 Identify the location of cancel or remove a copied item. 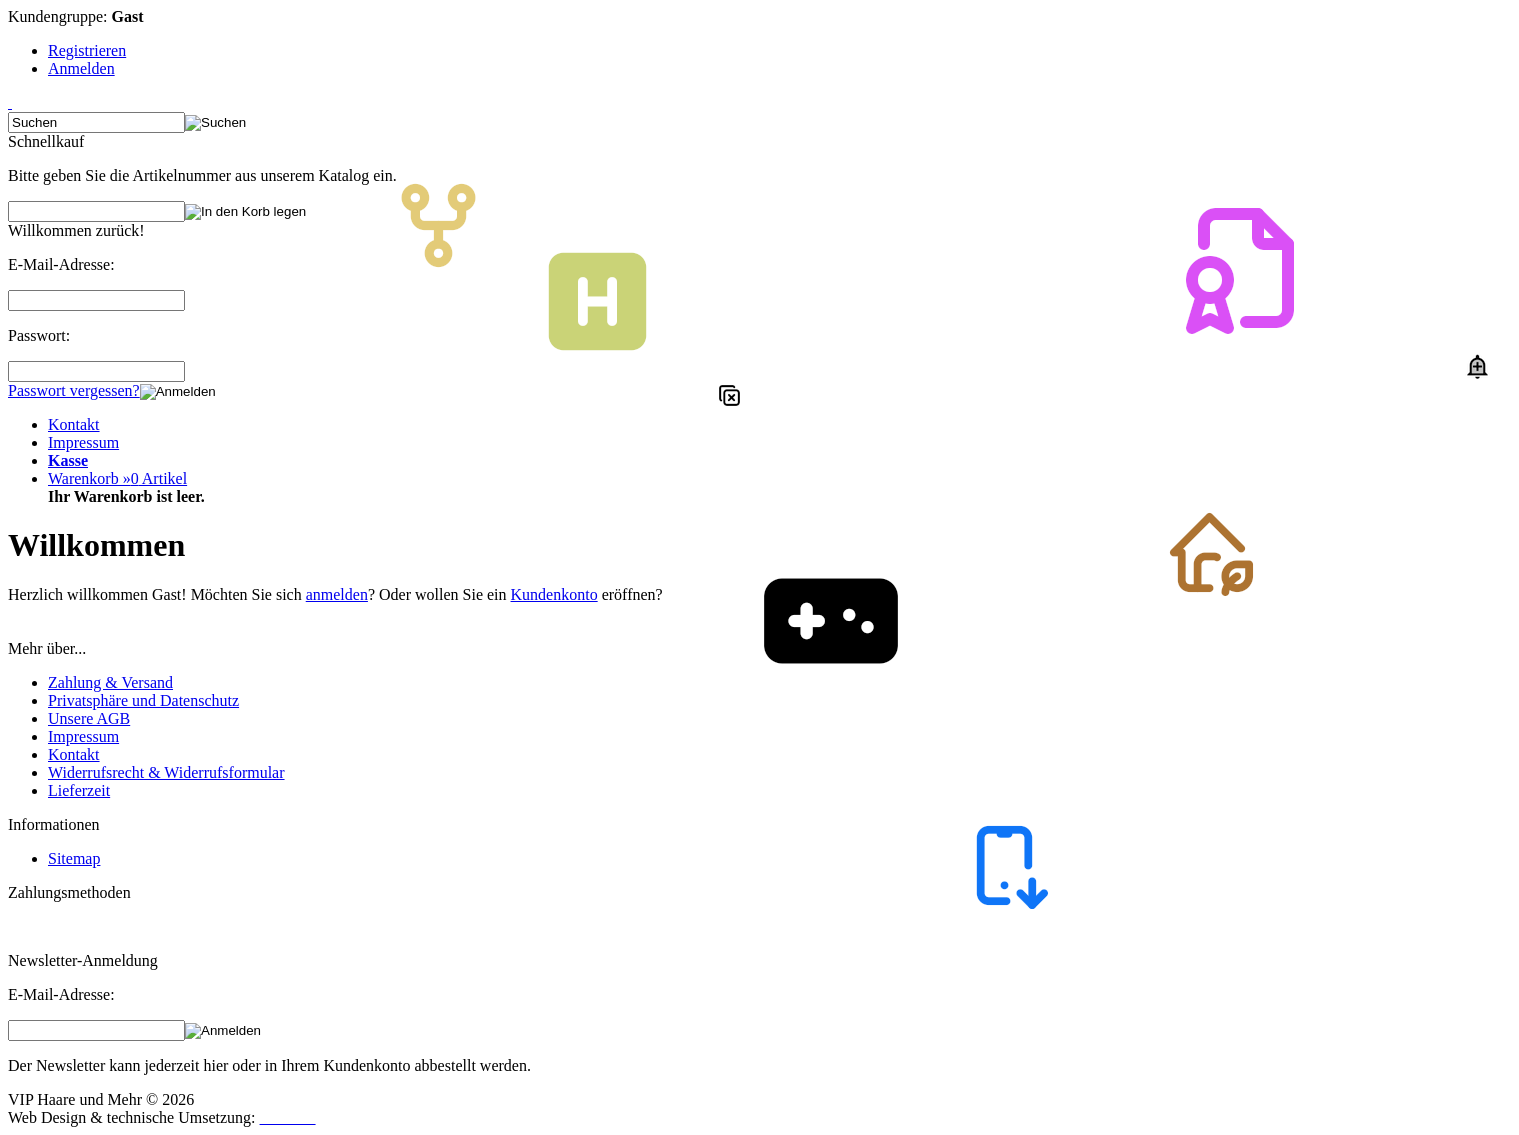
(729, 395).